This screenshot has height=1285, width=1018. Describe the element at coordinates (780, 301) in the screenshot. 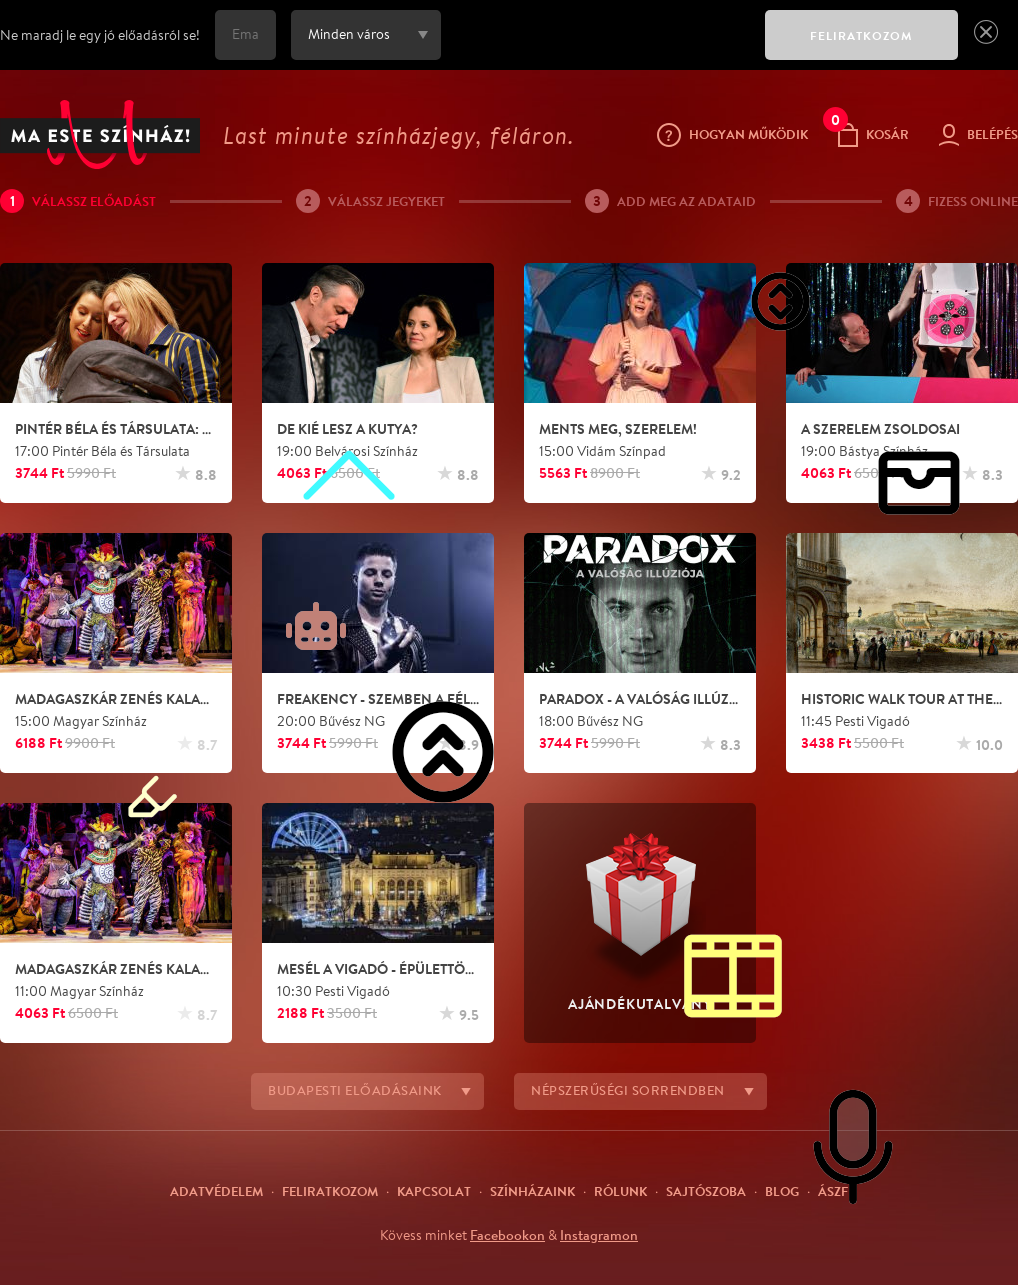

I see `expand or collapse content` at that location.